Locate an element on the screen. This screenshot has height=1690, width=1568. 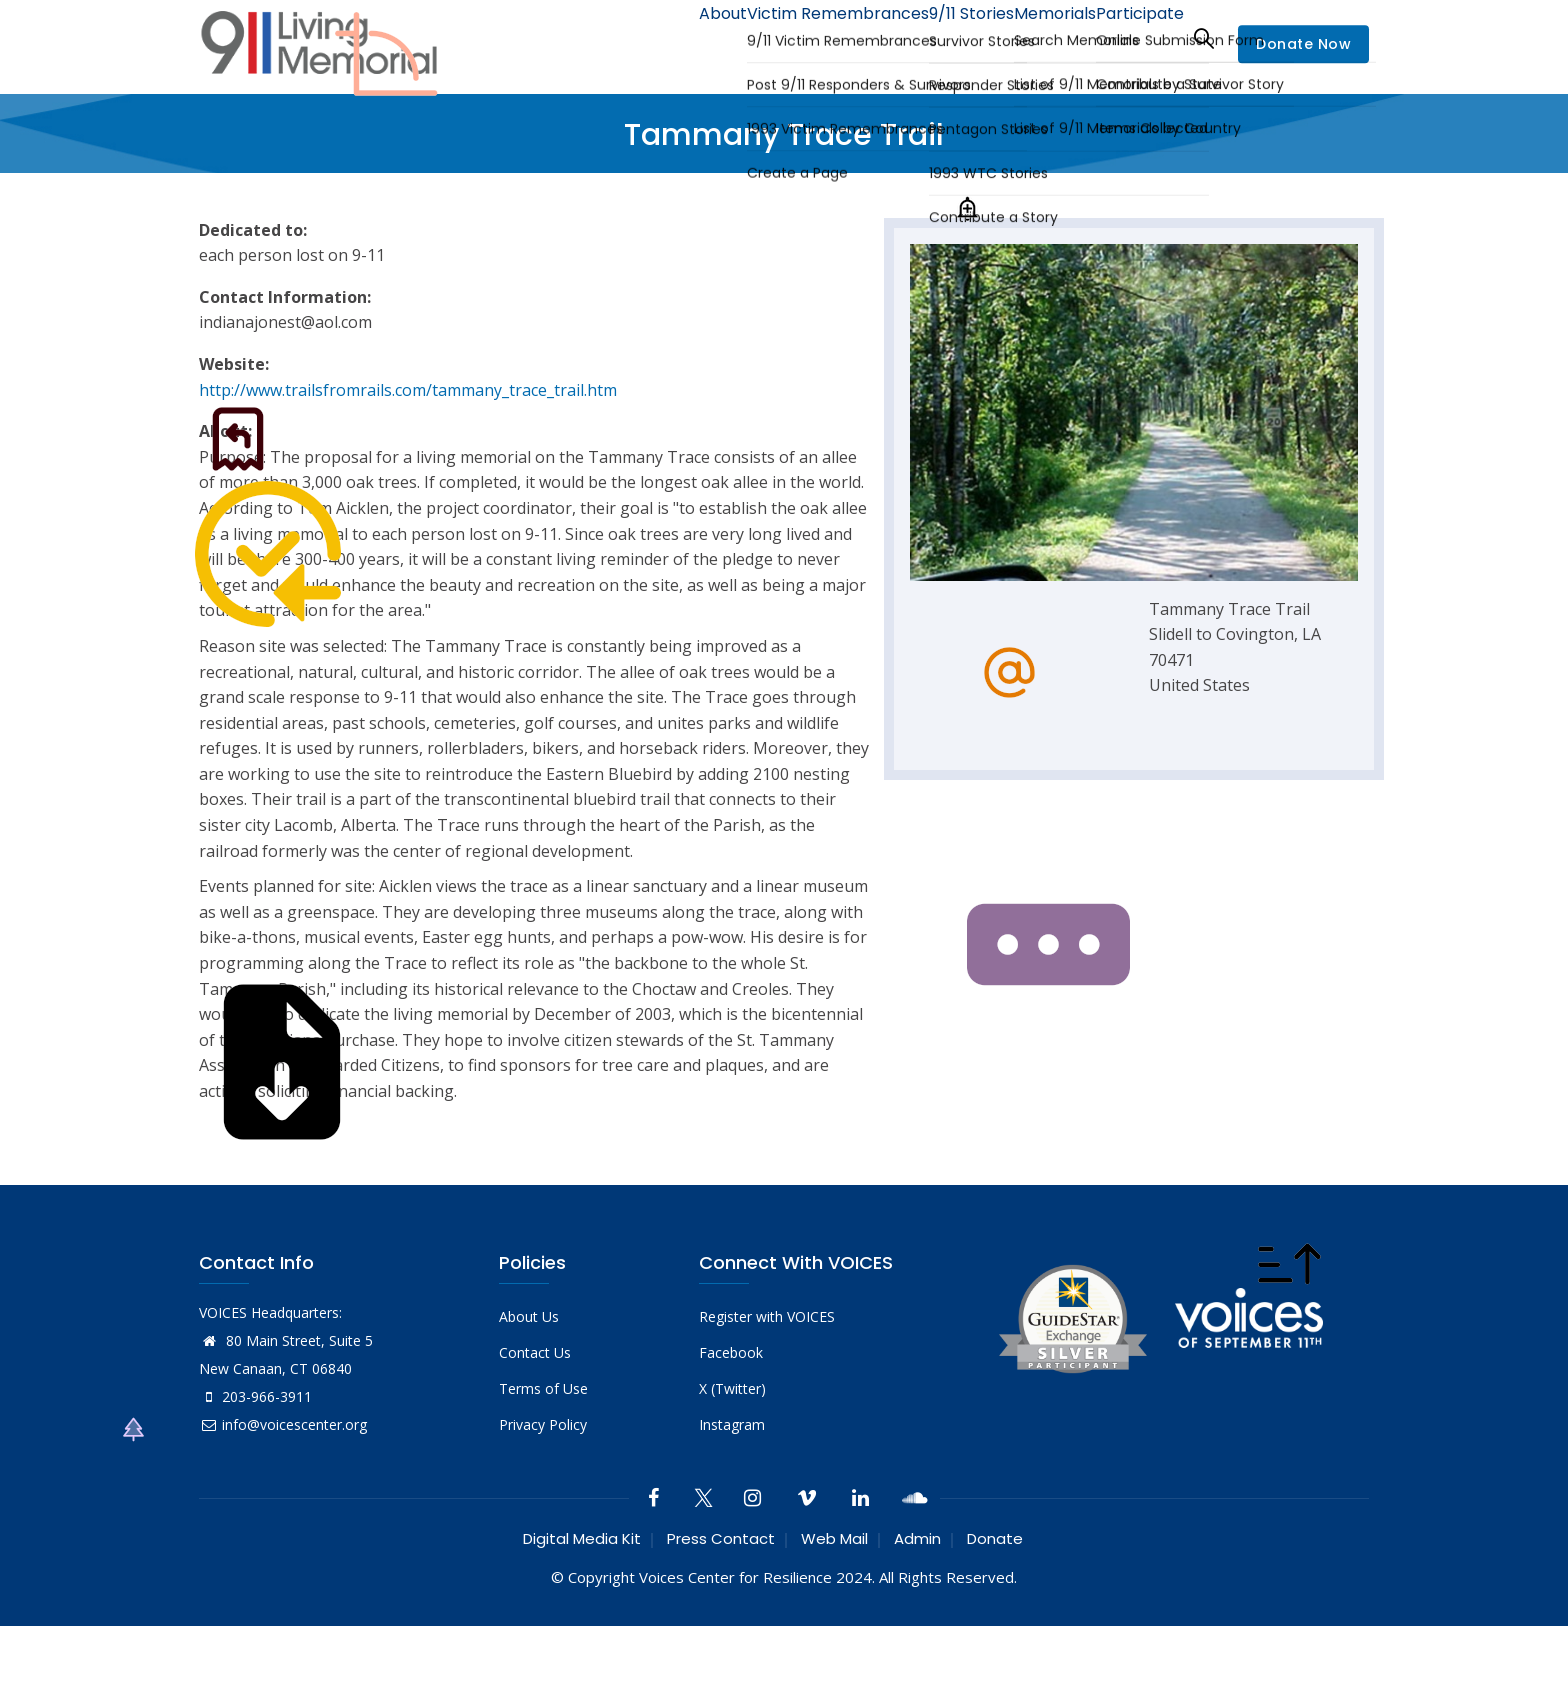
add a new reminder or alert is located at coordinates (967, 208).